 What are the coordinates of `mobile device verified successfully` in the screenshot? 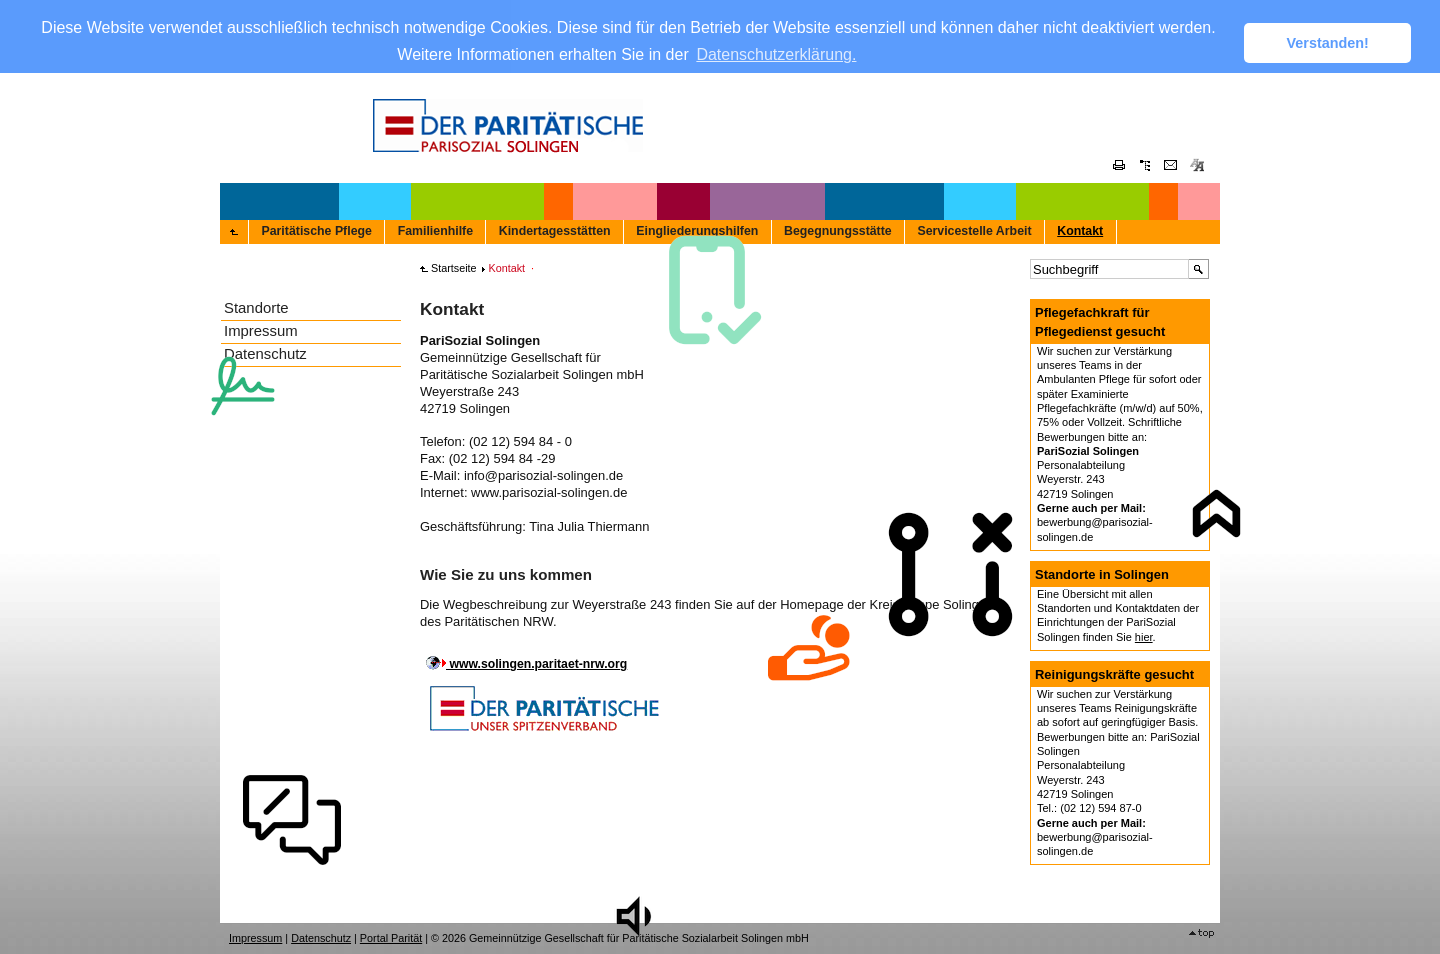 It's located at (707, 290).